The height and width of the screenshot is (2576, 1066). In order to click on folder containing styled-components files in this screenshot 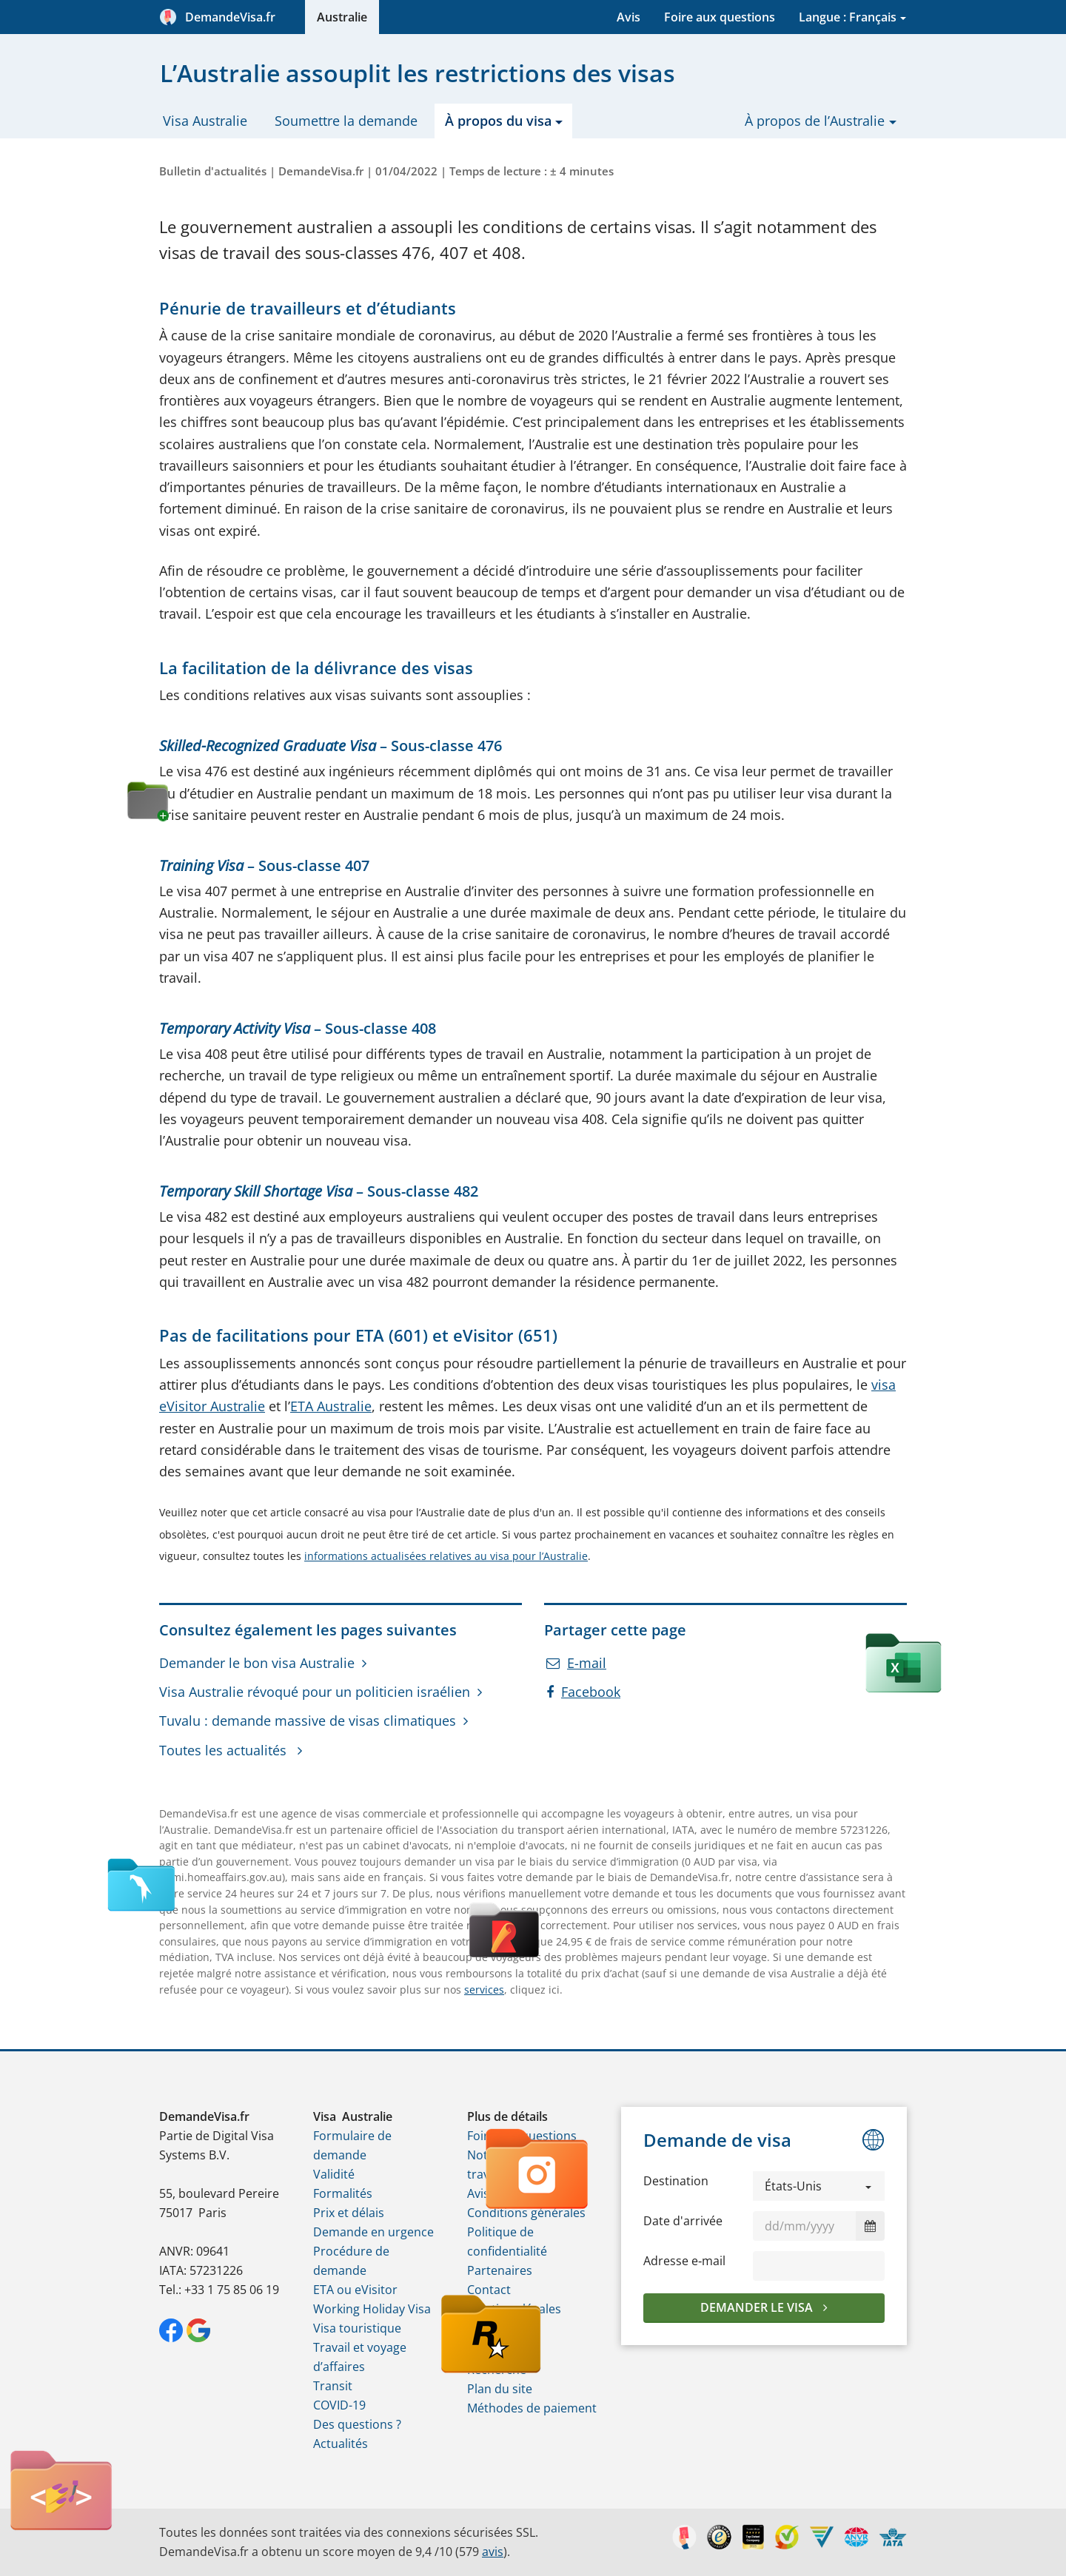, I will do `click(61, 2493)`.